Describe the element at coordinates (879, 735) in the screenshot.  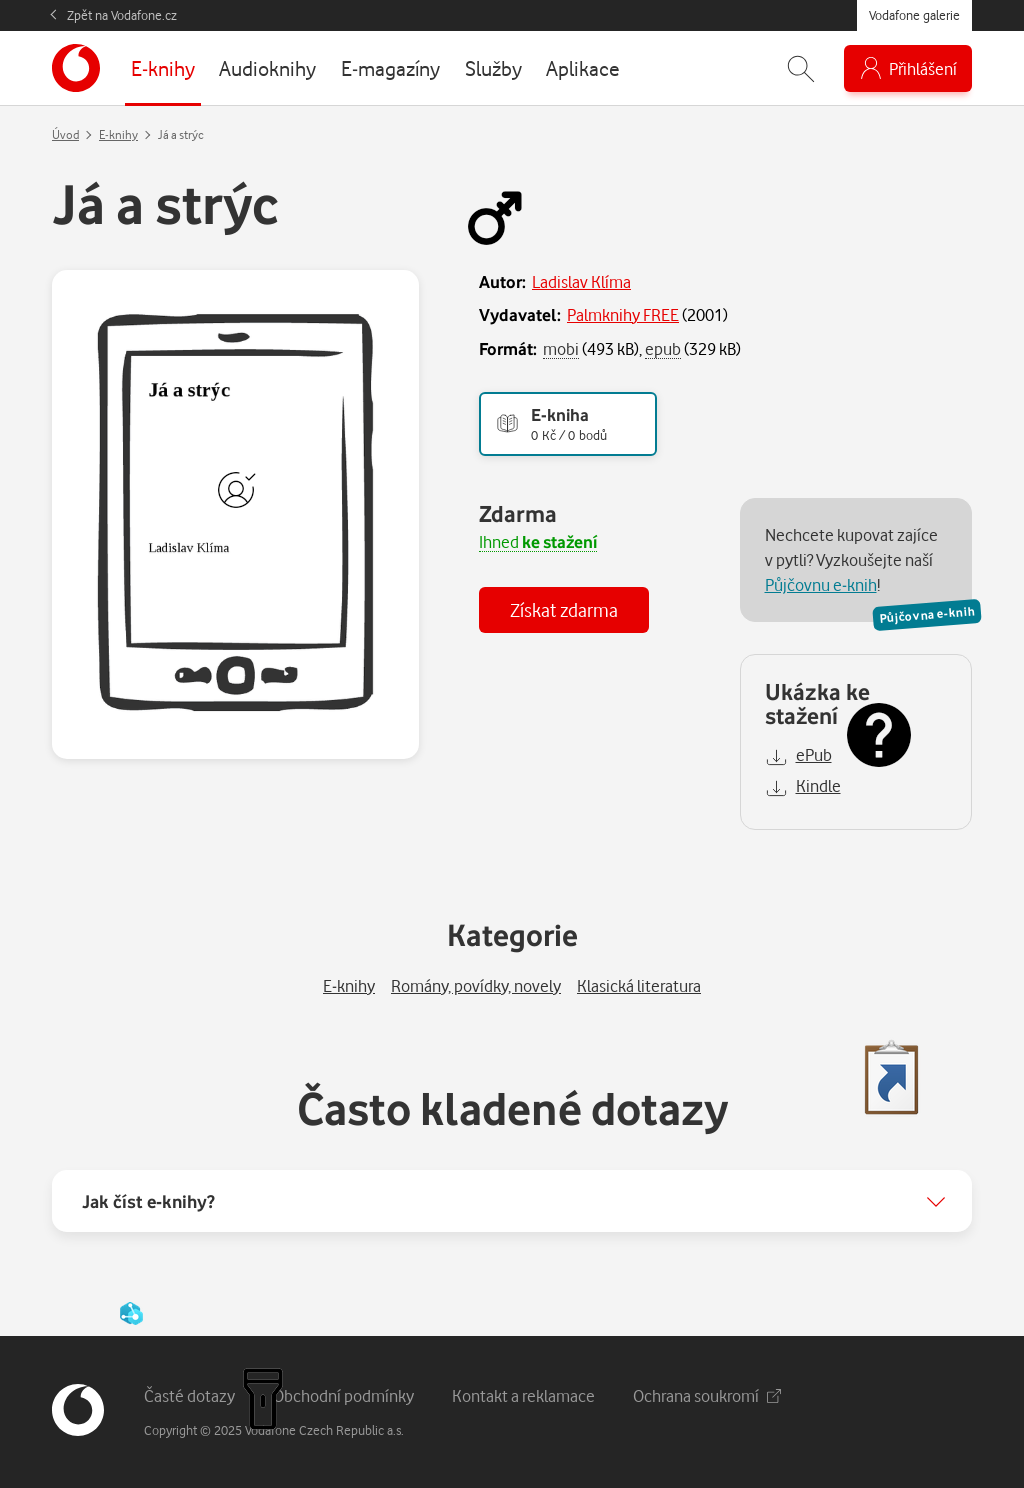
I see `access help or support` at that location.